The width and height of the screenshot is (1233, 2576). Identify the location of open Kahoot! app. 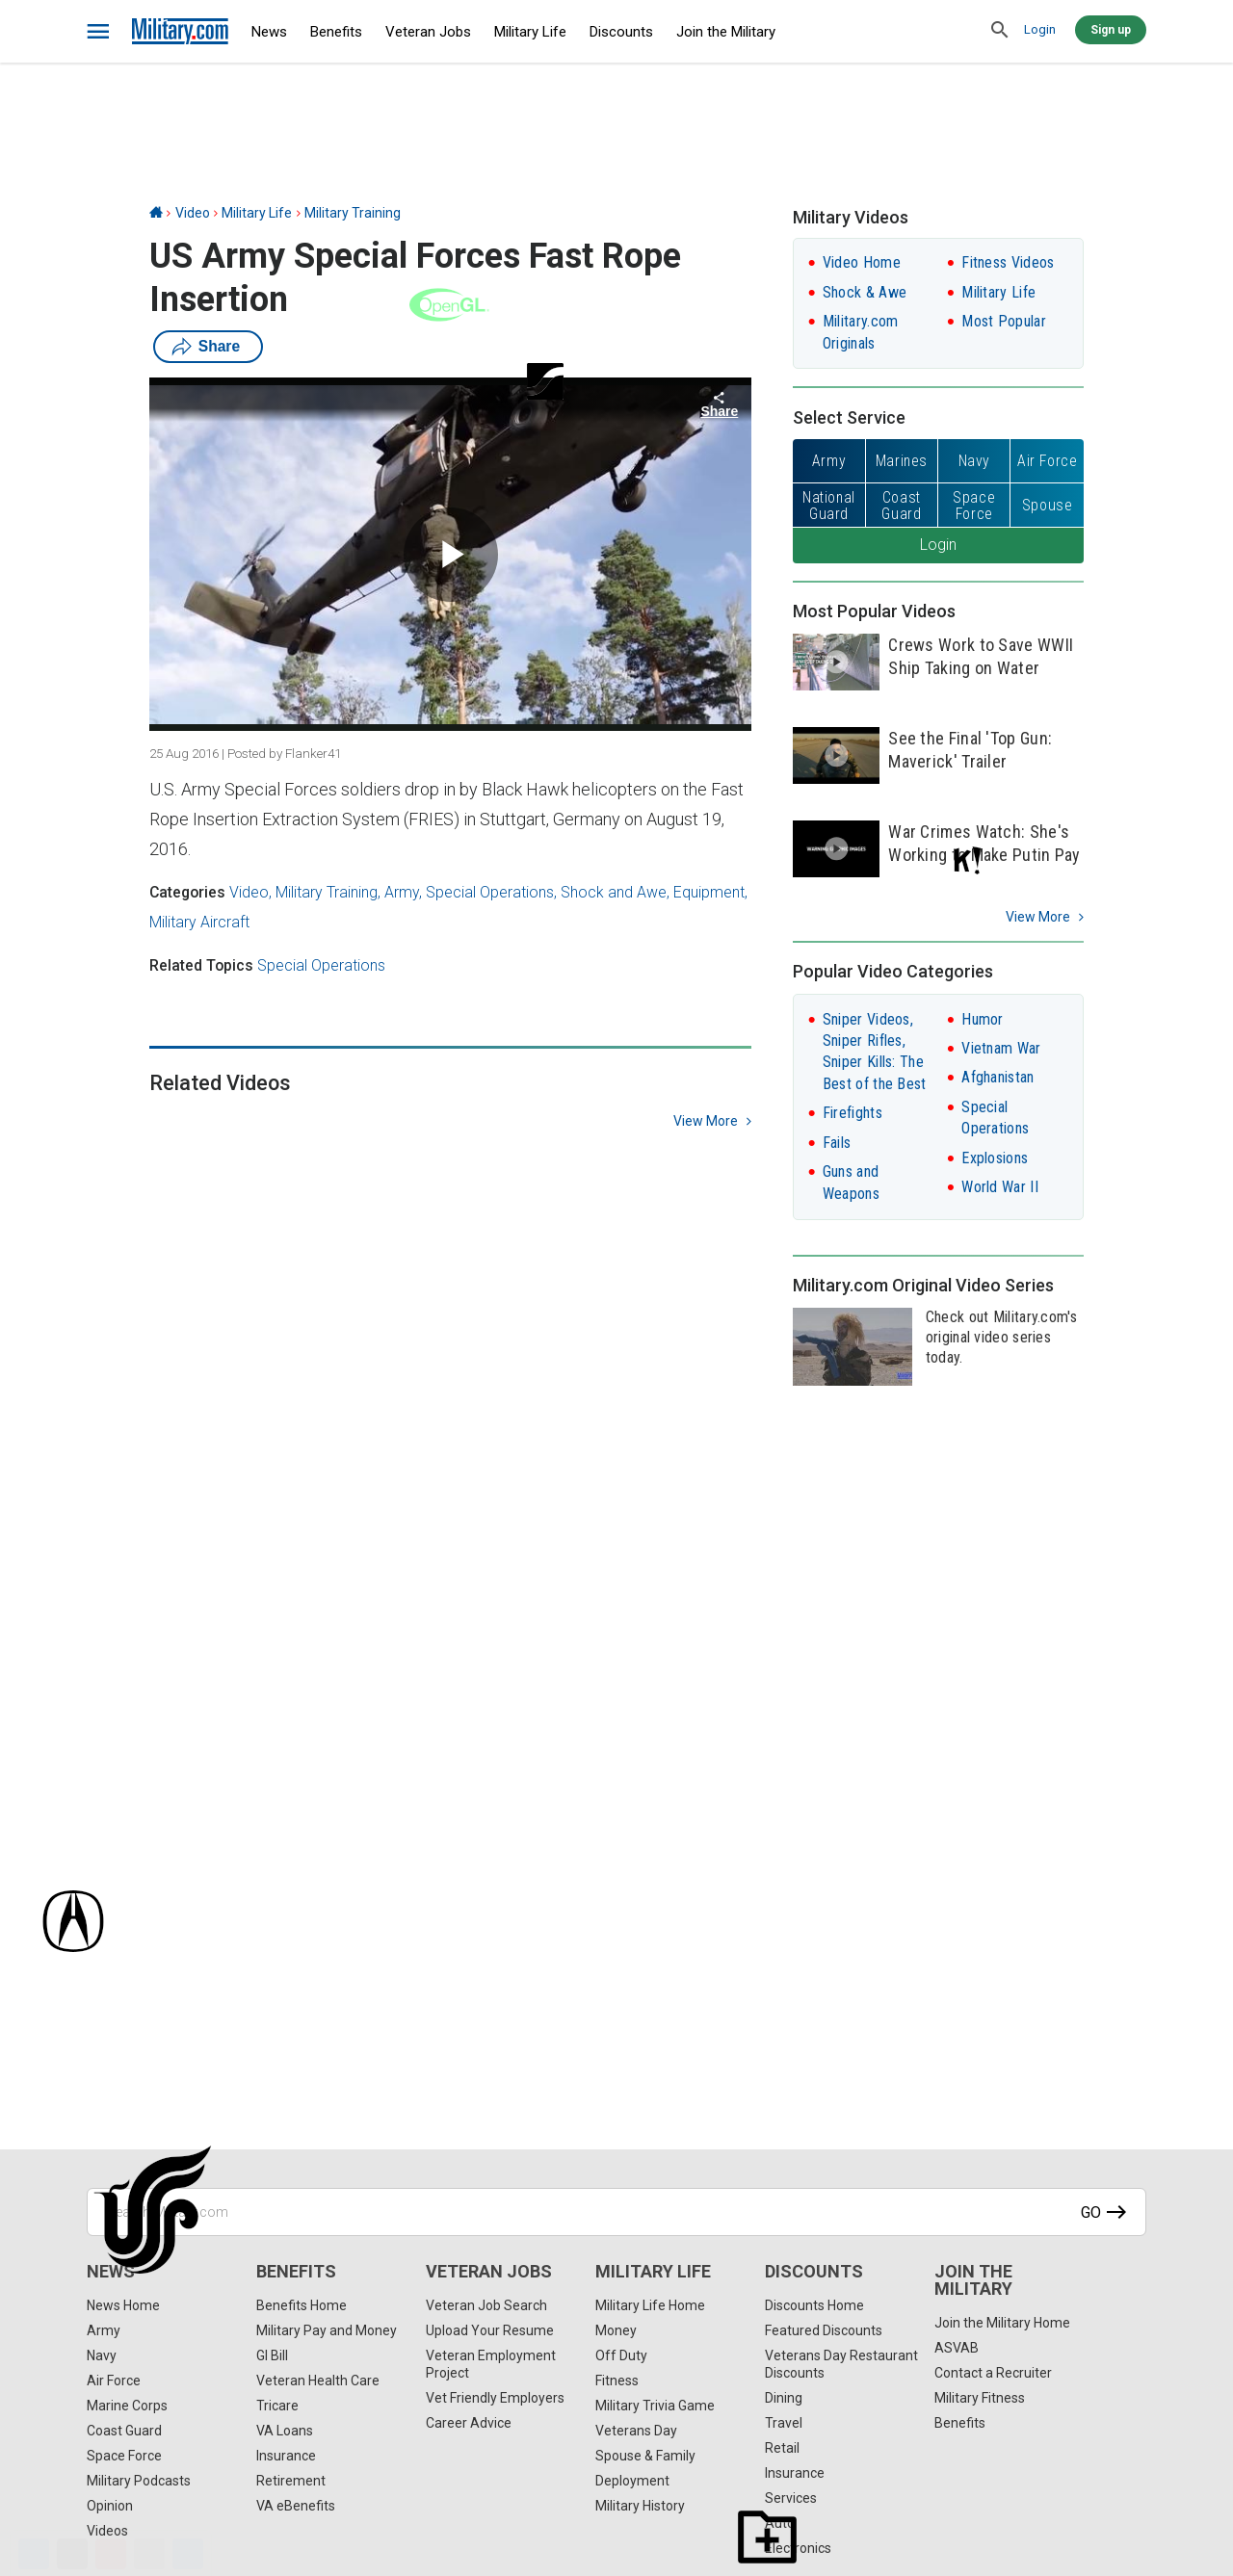
(967, 860).